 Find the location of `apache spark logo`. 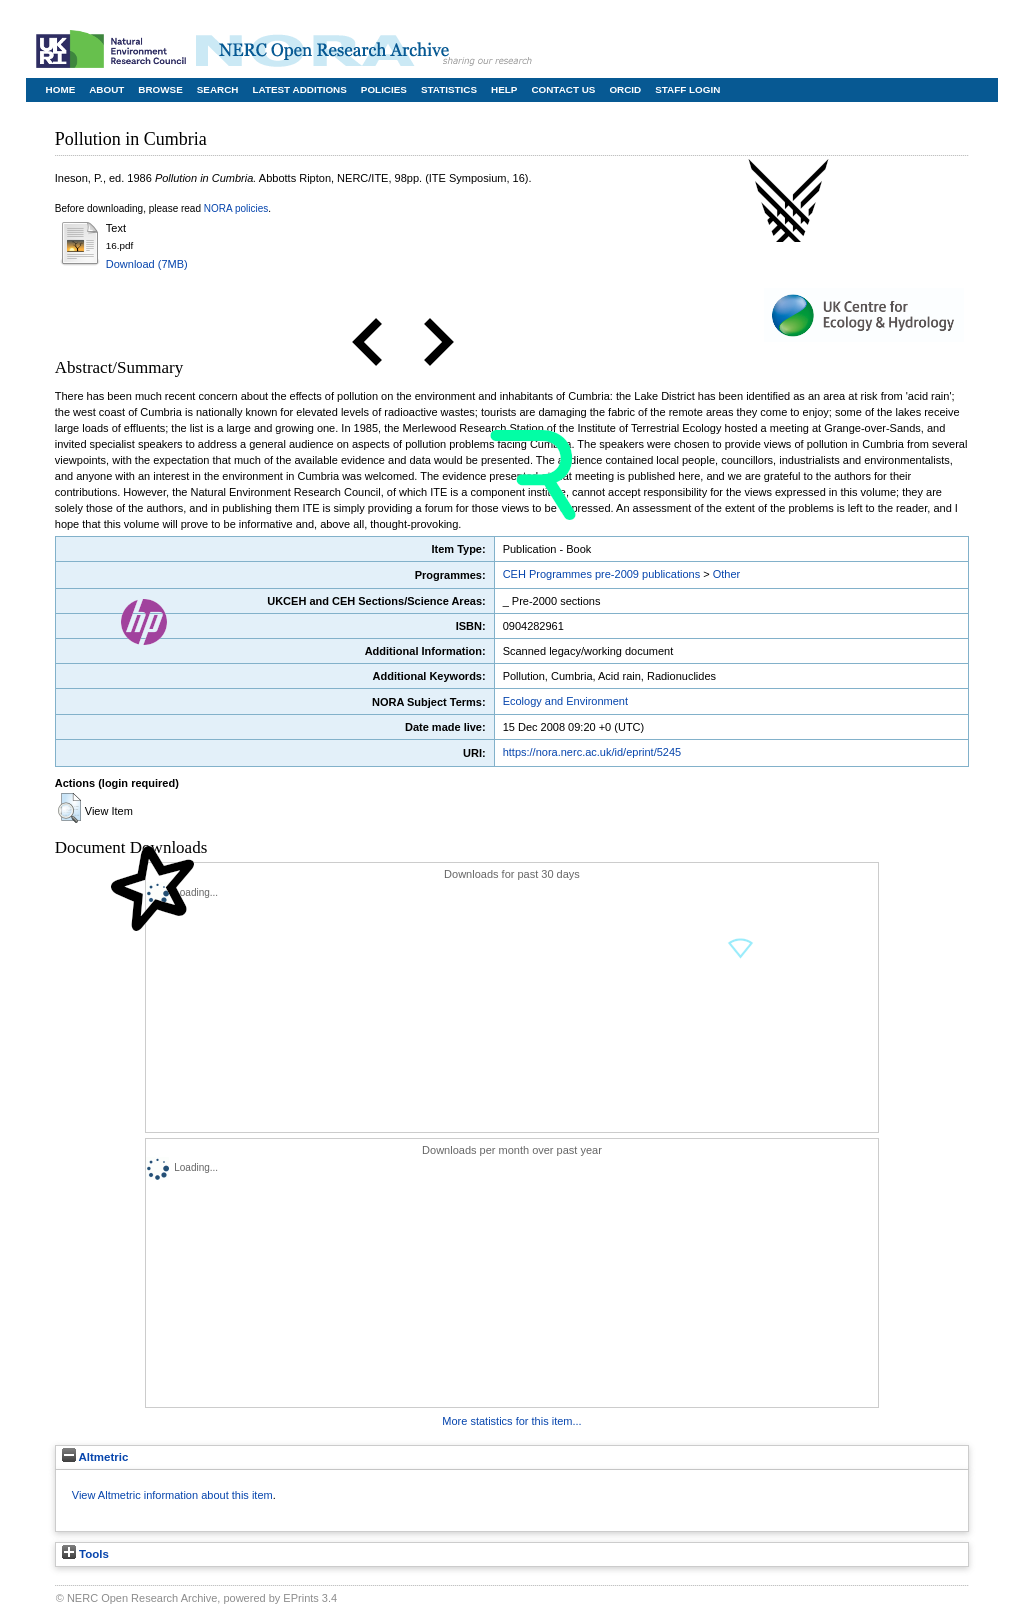

apache spark logo is located at coordinates (152, 888).